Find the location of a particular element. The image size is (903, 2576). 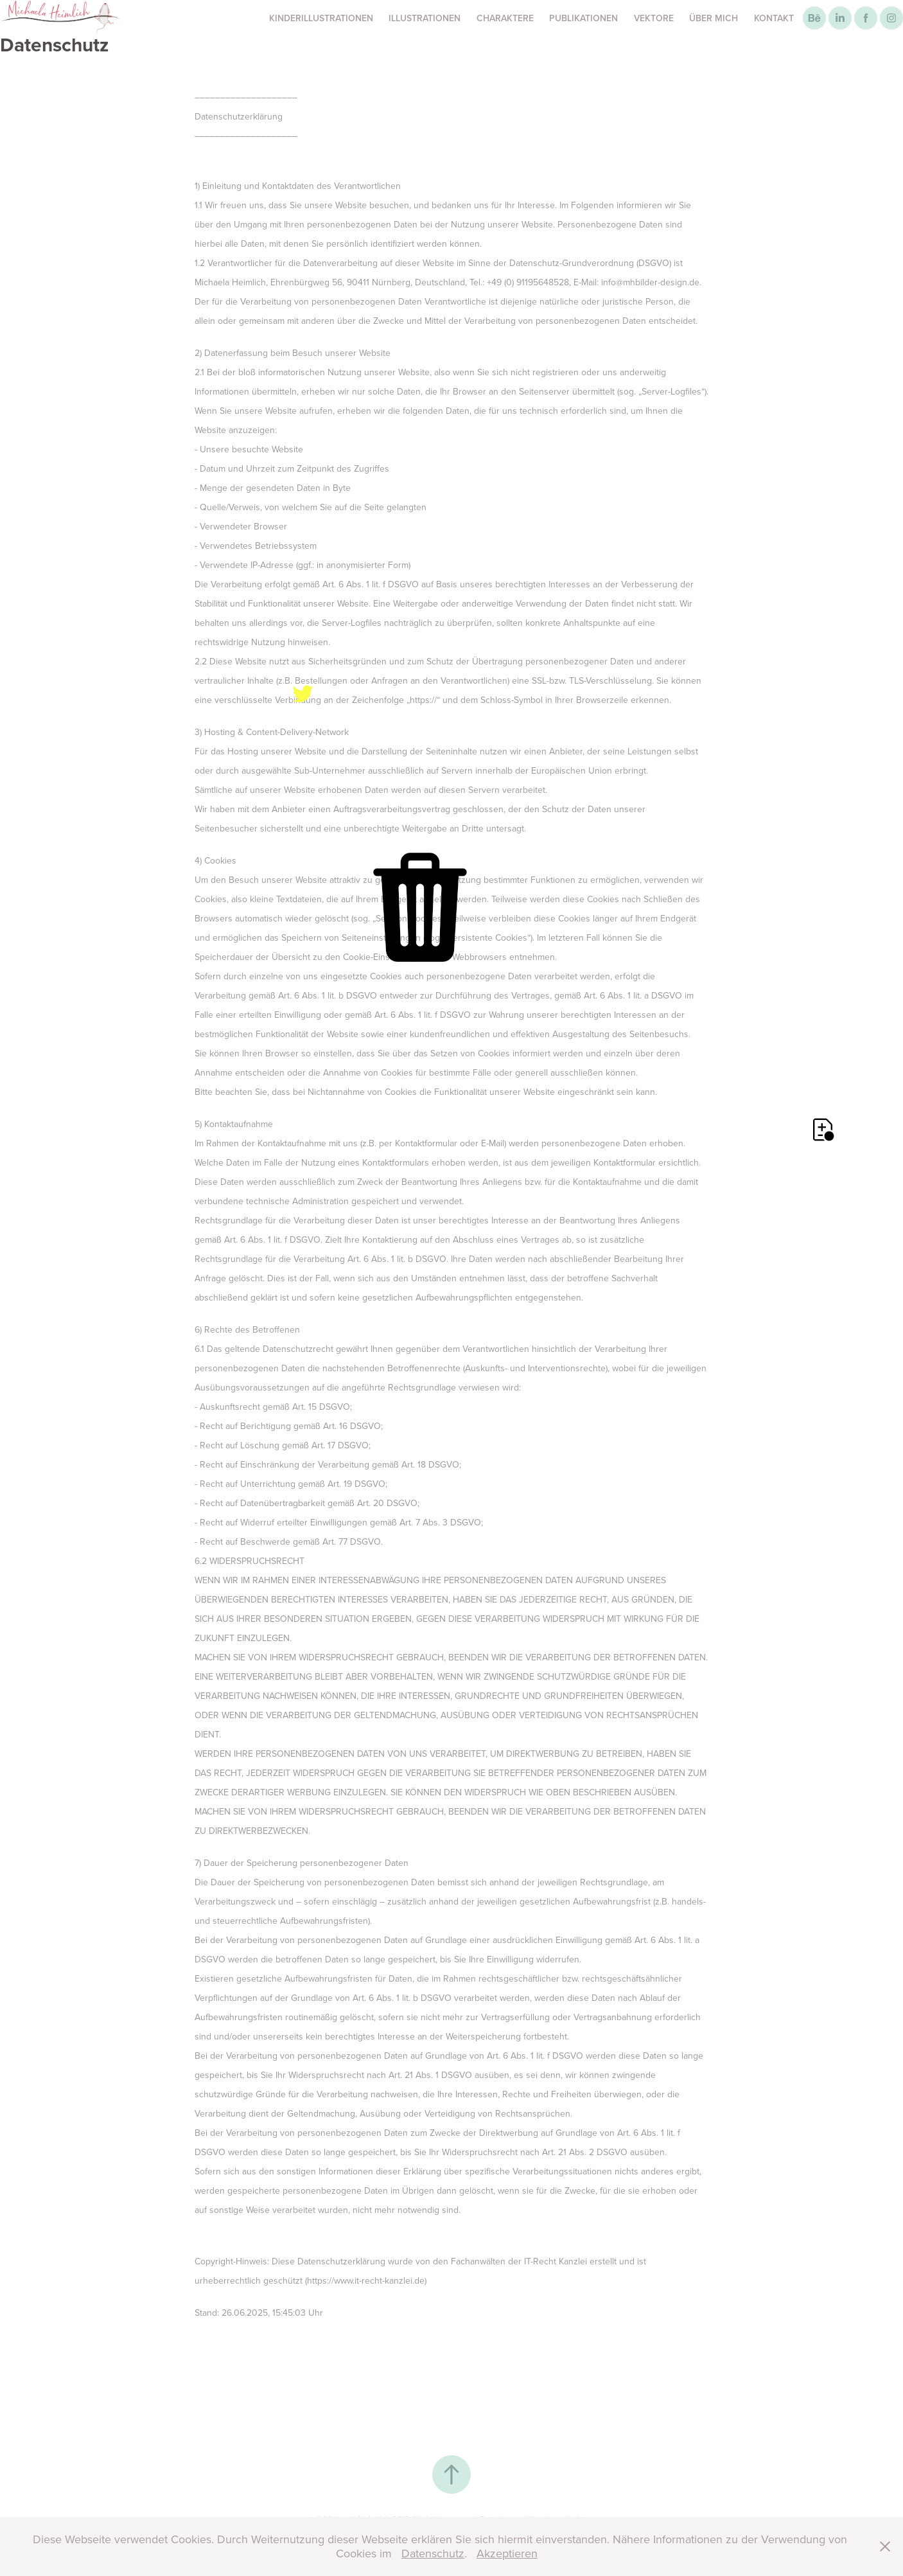

view pull request with new changes is located at coordinates (823, 1130).